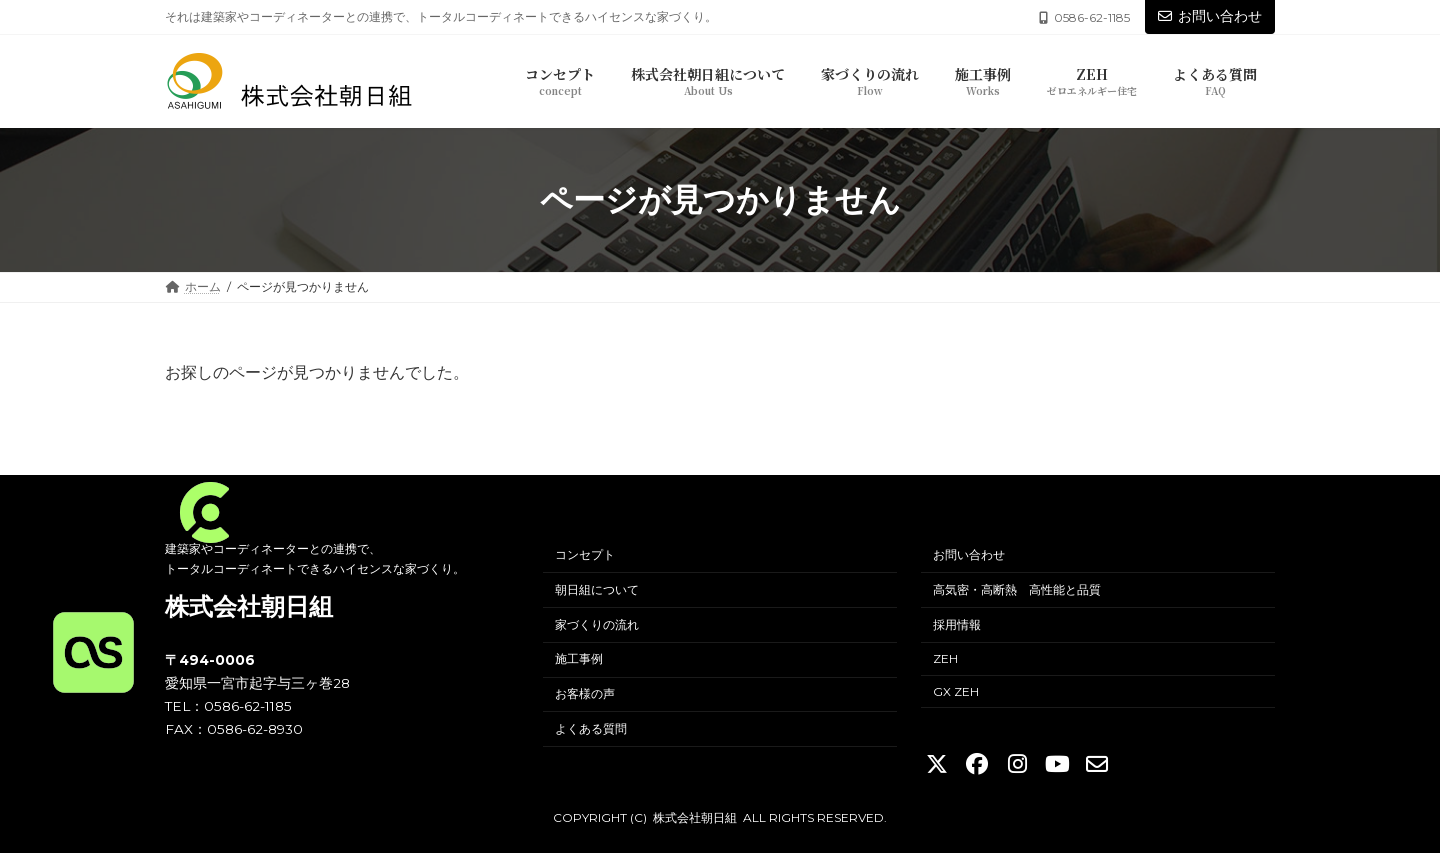  Describe the element at coordinates (93, 652) in the screenshot. I see `open Last.fm app or profile` at that location.